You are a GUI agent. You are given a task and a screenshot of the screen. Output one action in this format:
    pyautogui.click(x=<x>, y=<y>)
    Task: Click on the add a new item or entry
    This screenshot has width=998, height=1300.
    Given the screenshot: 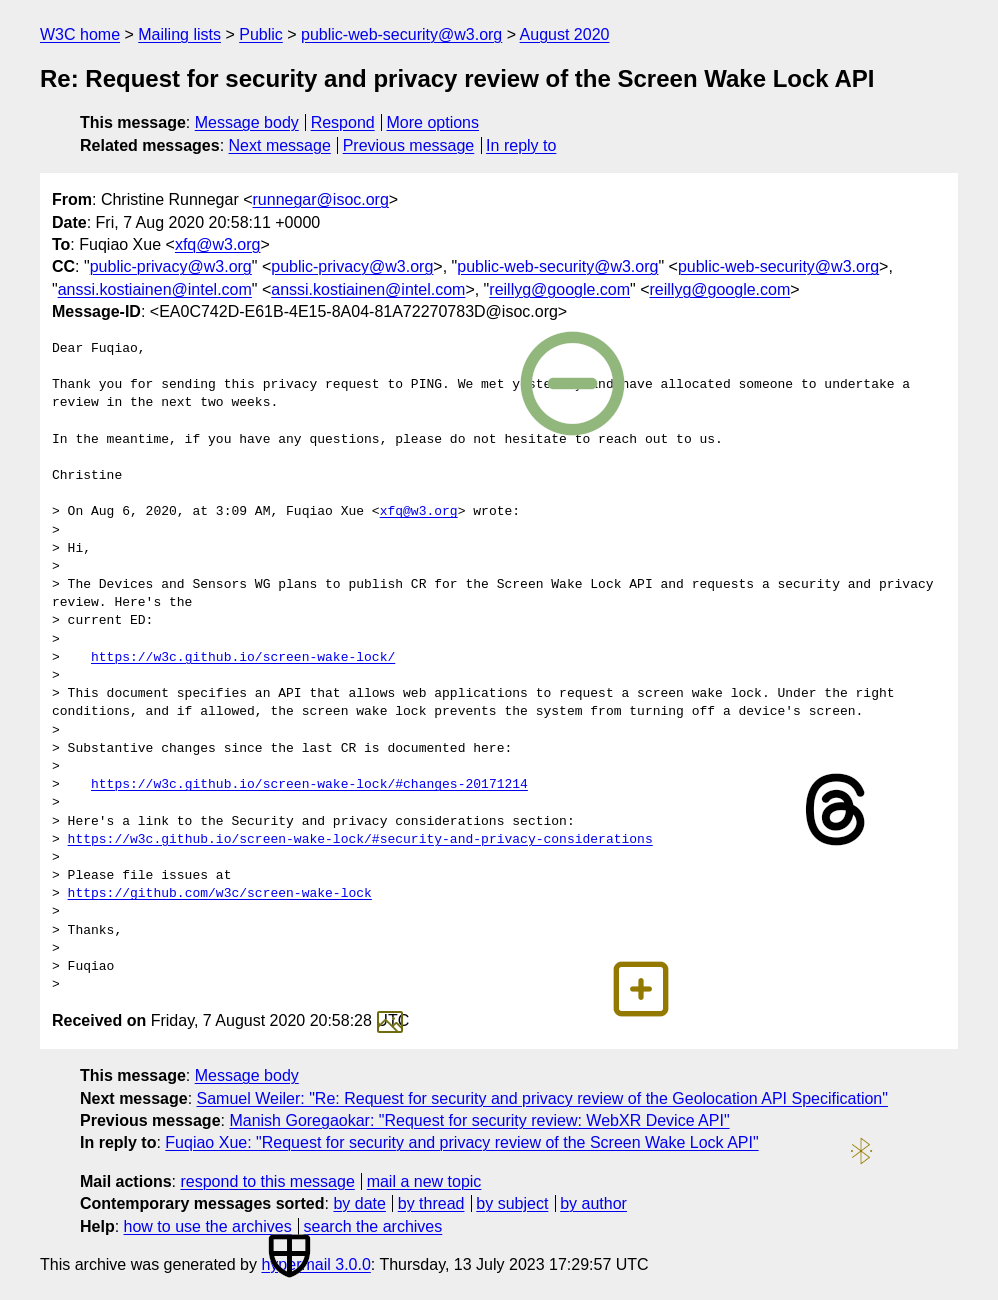 What is the action you would take?
    pyautogui.click(x=641, y=989)
    